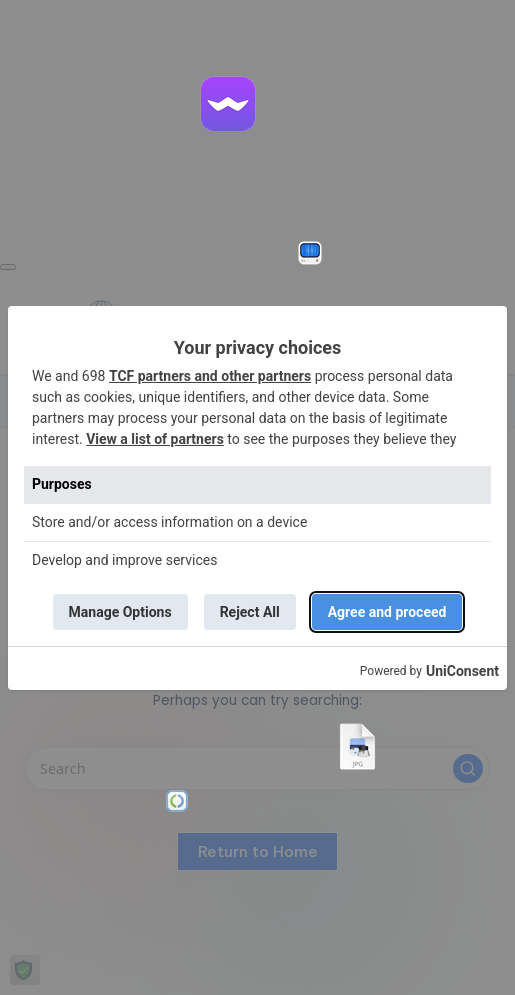  Describe the element at coordinates (357, 747) in the screenshot. I see `a jpg image file` at that location.